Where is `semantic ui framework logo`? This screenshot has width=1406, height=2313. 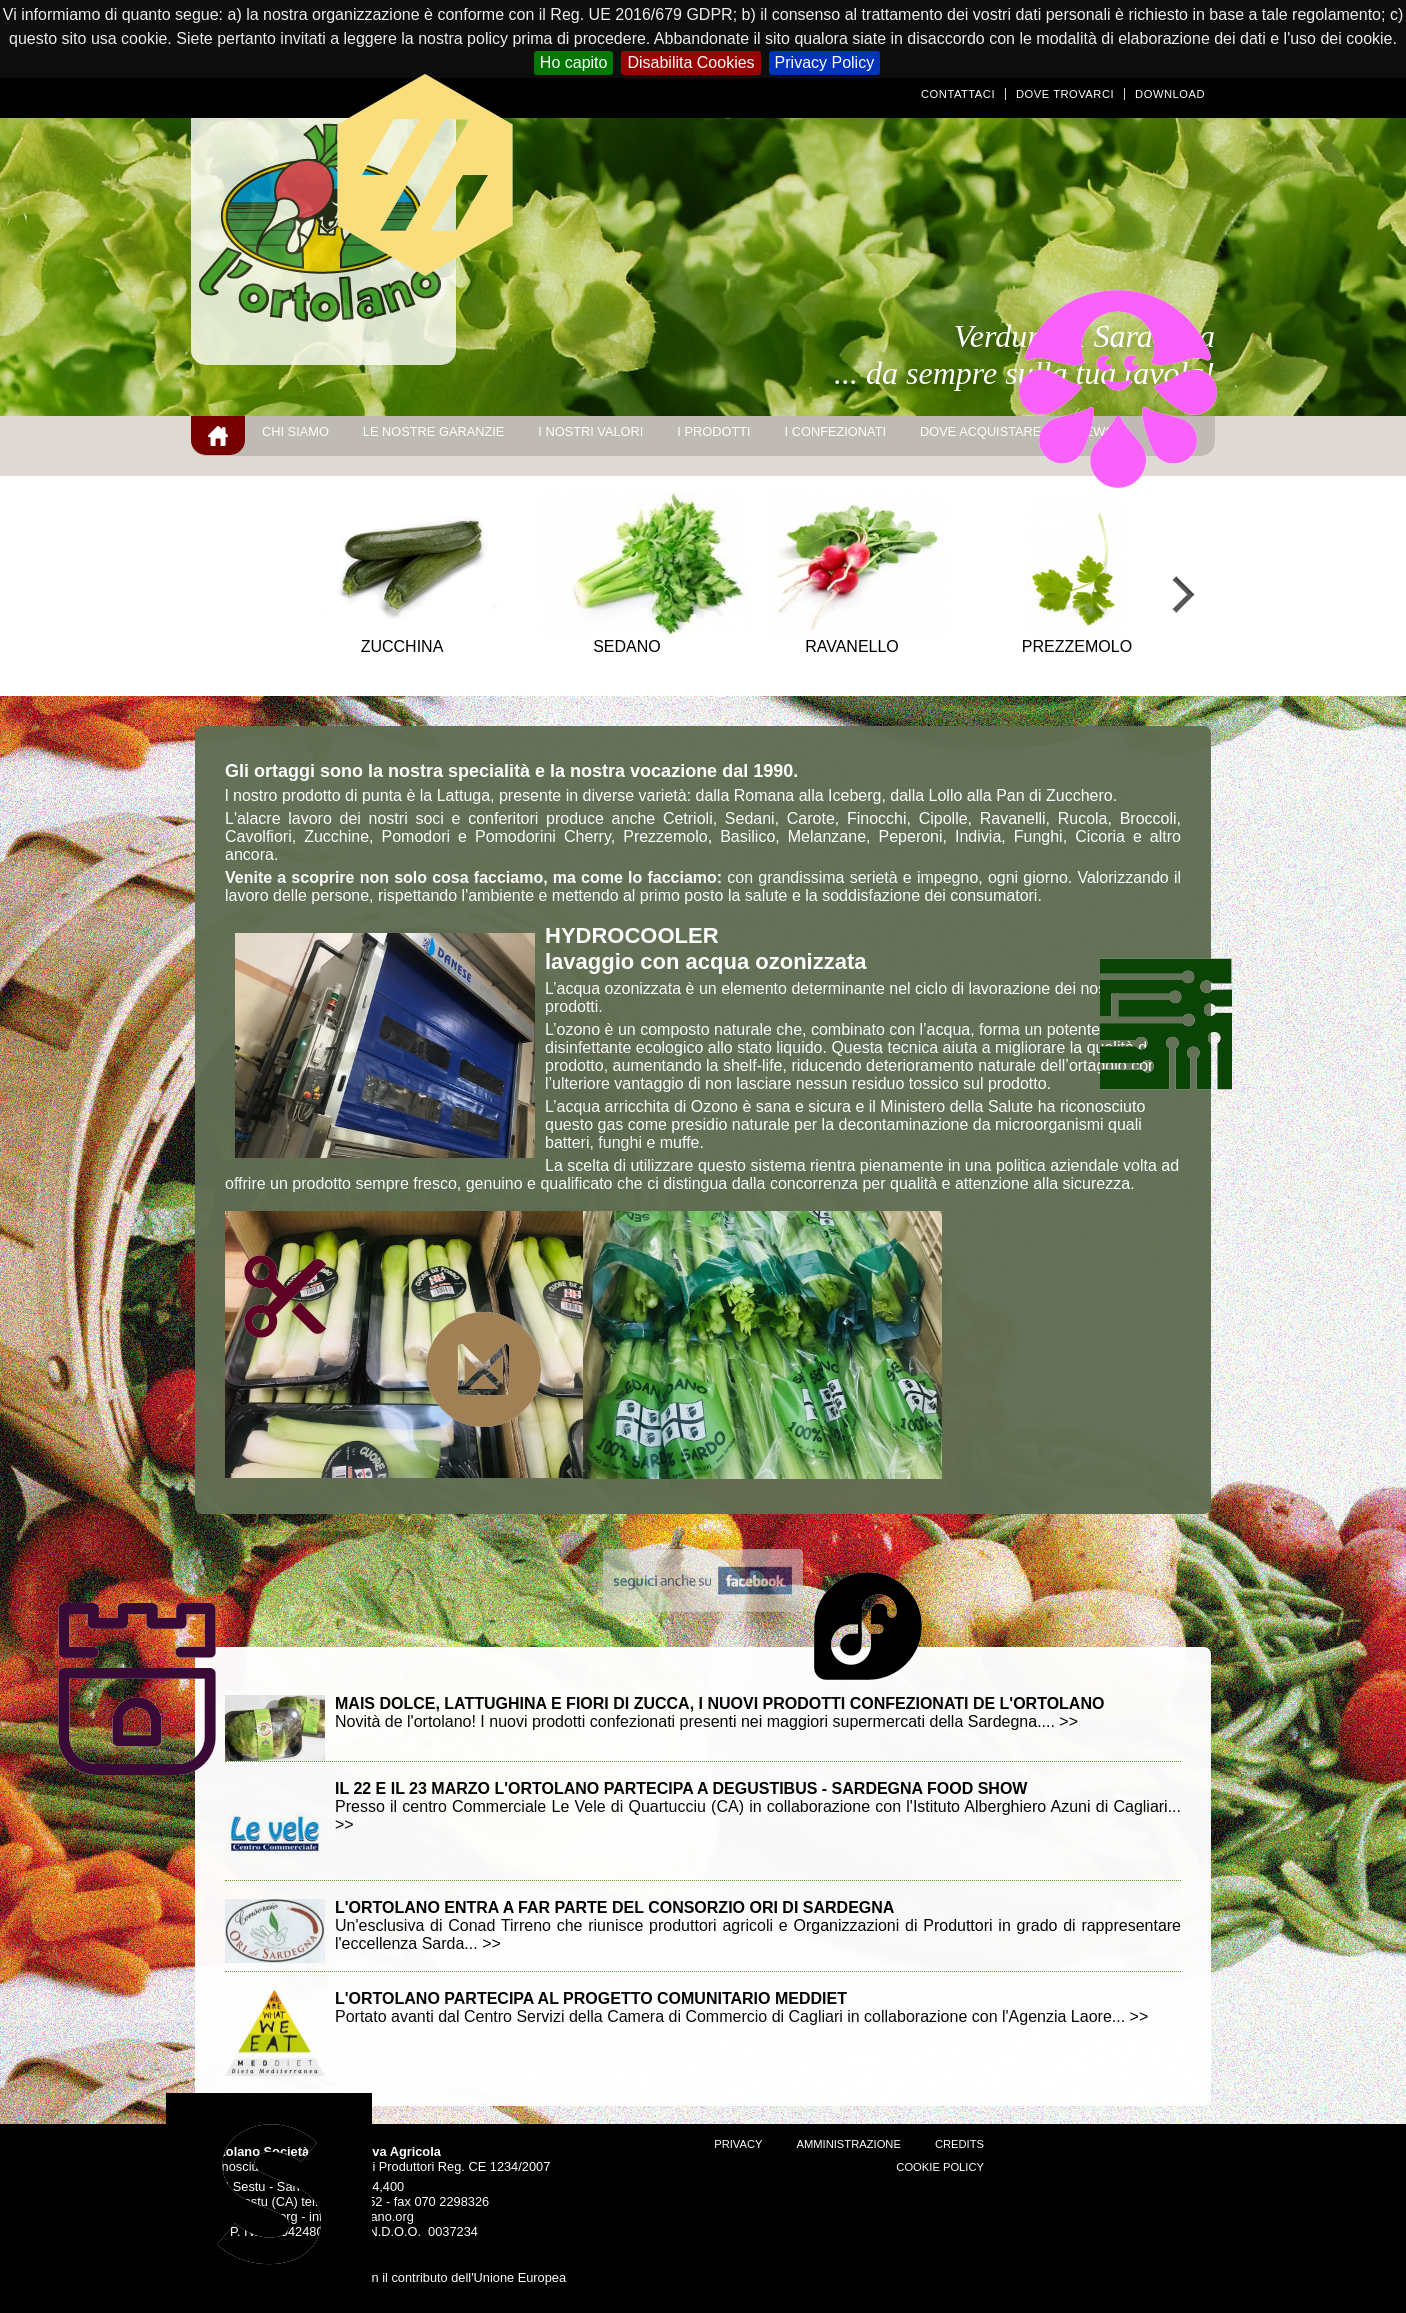
semantic ui framework logo is located at coordinates (269, 2196).